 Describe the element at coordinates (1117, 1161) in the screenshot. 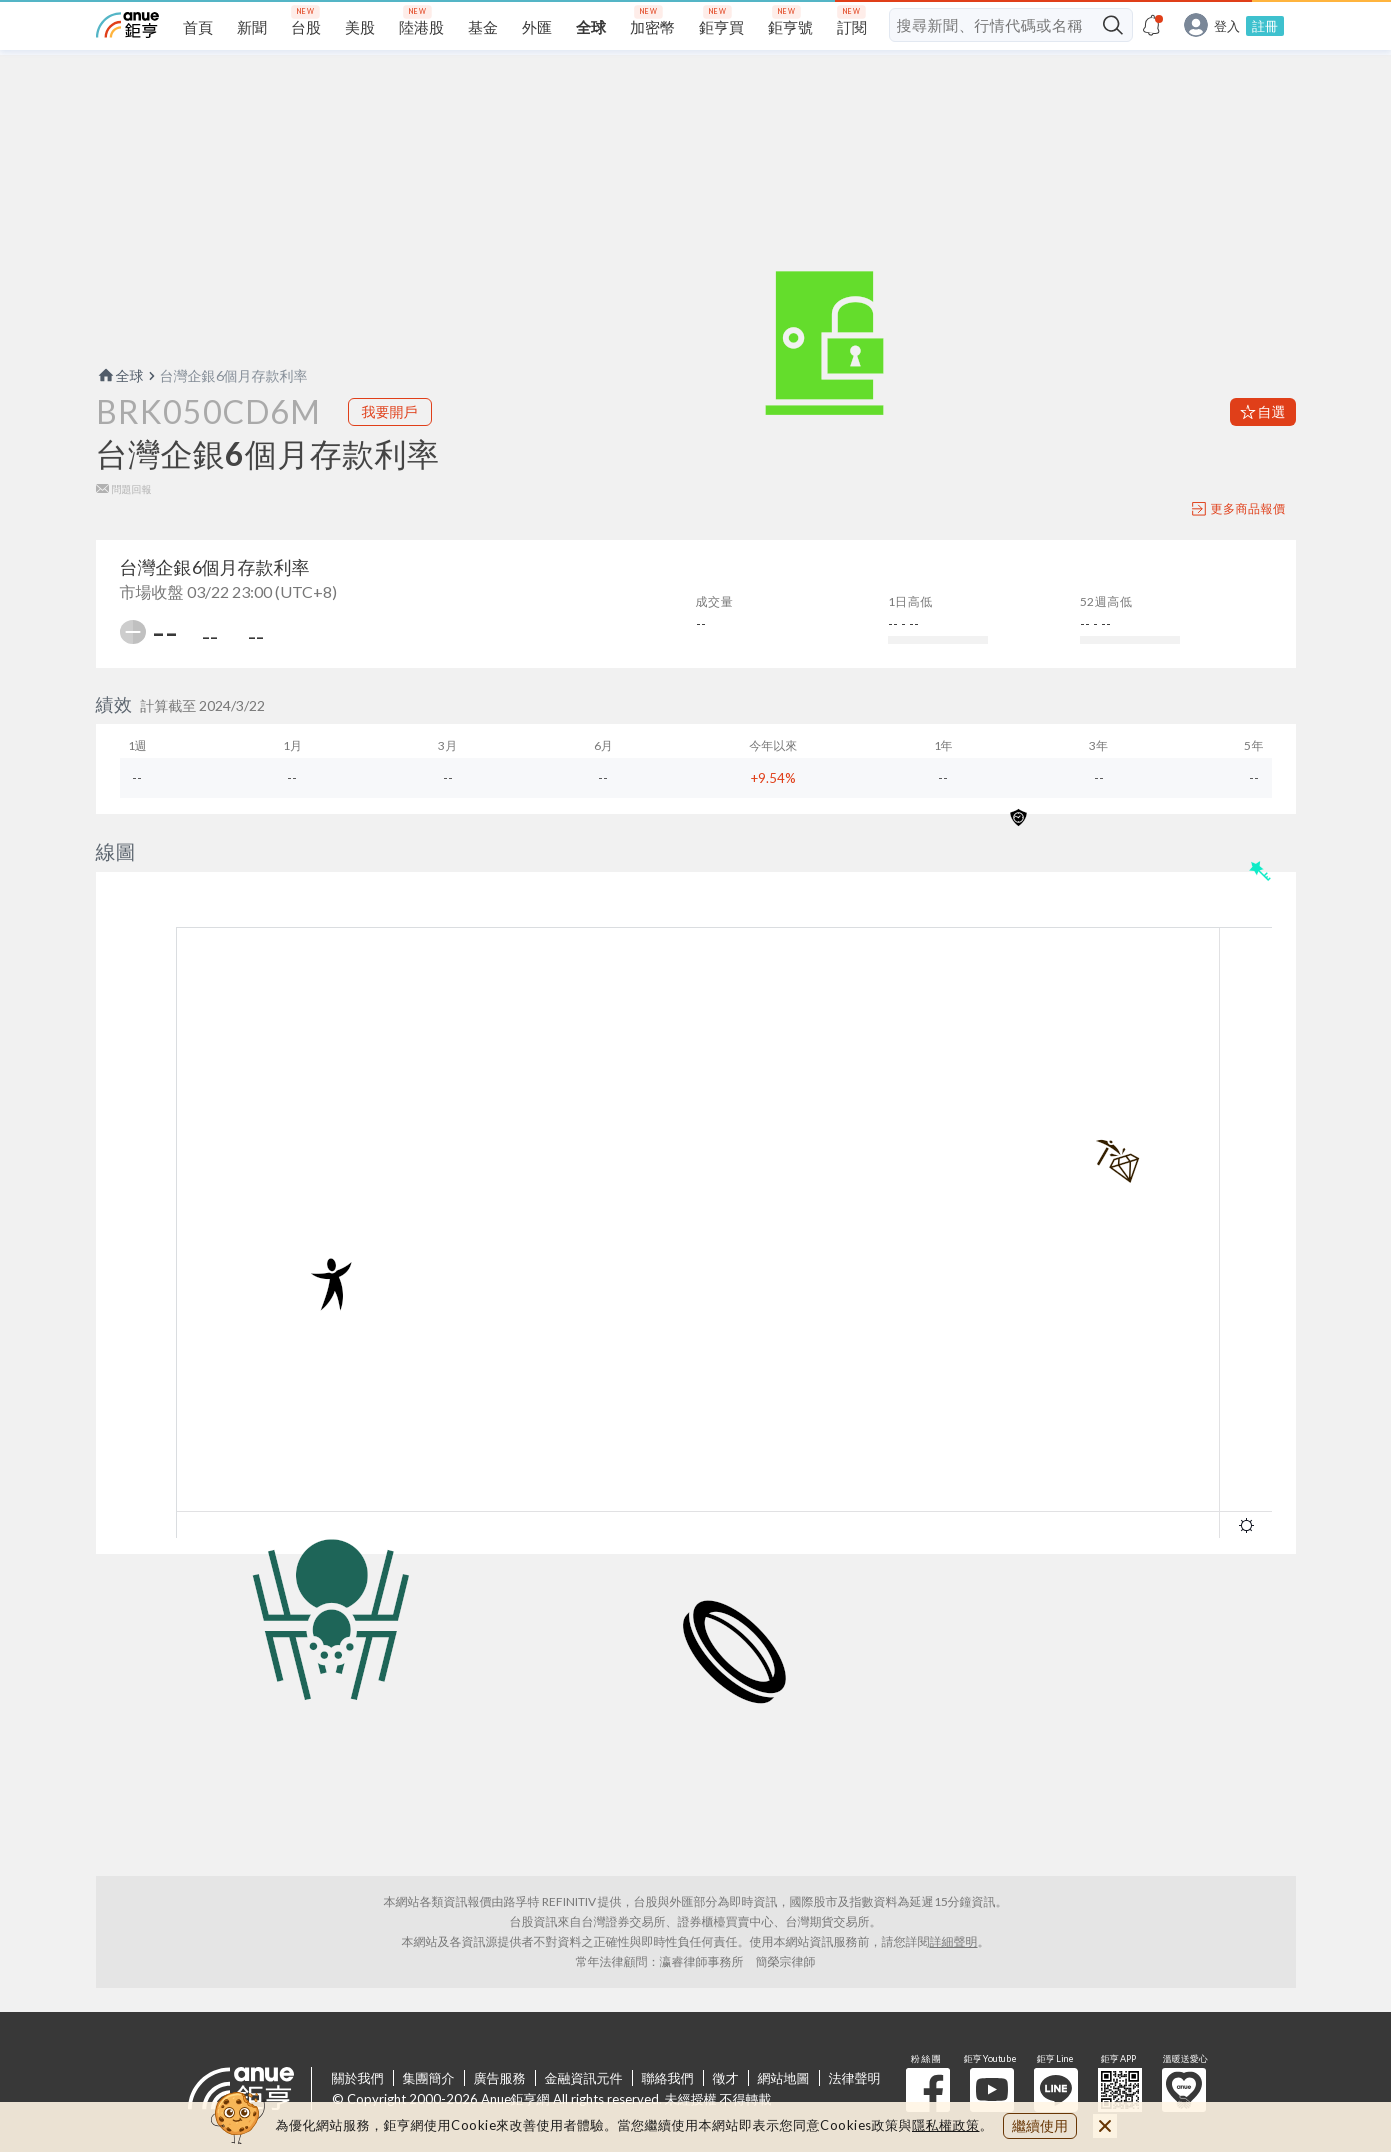

I see `indicates hard difficulty or challenge level` at that location.